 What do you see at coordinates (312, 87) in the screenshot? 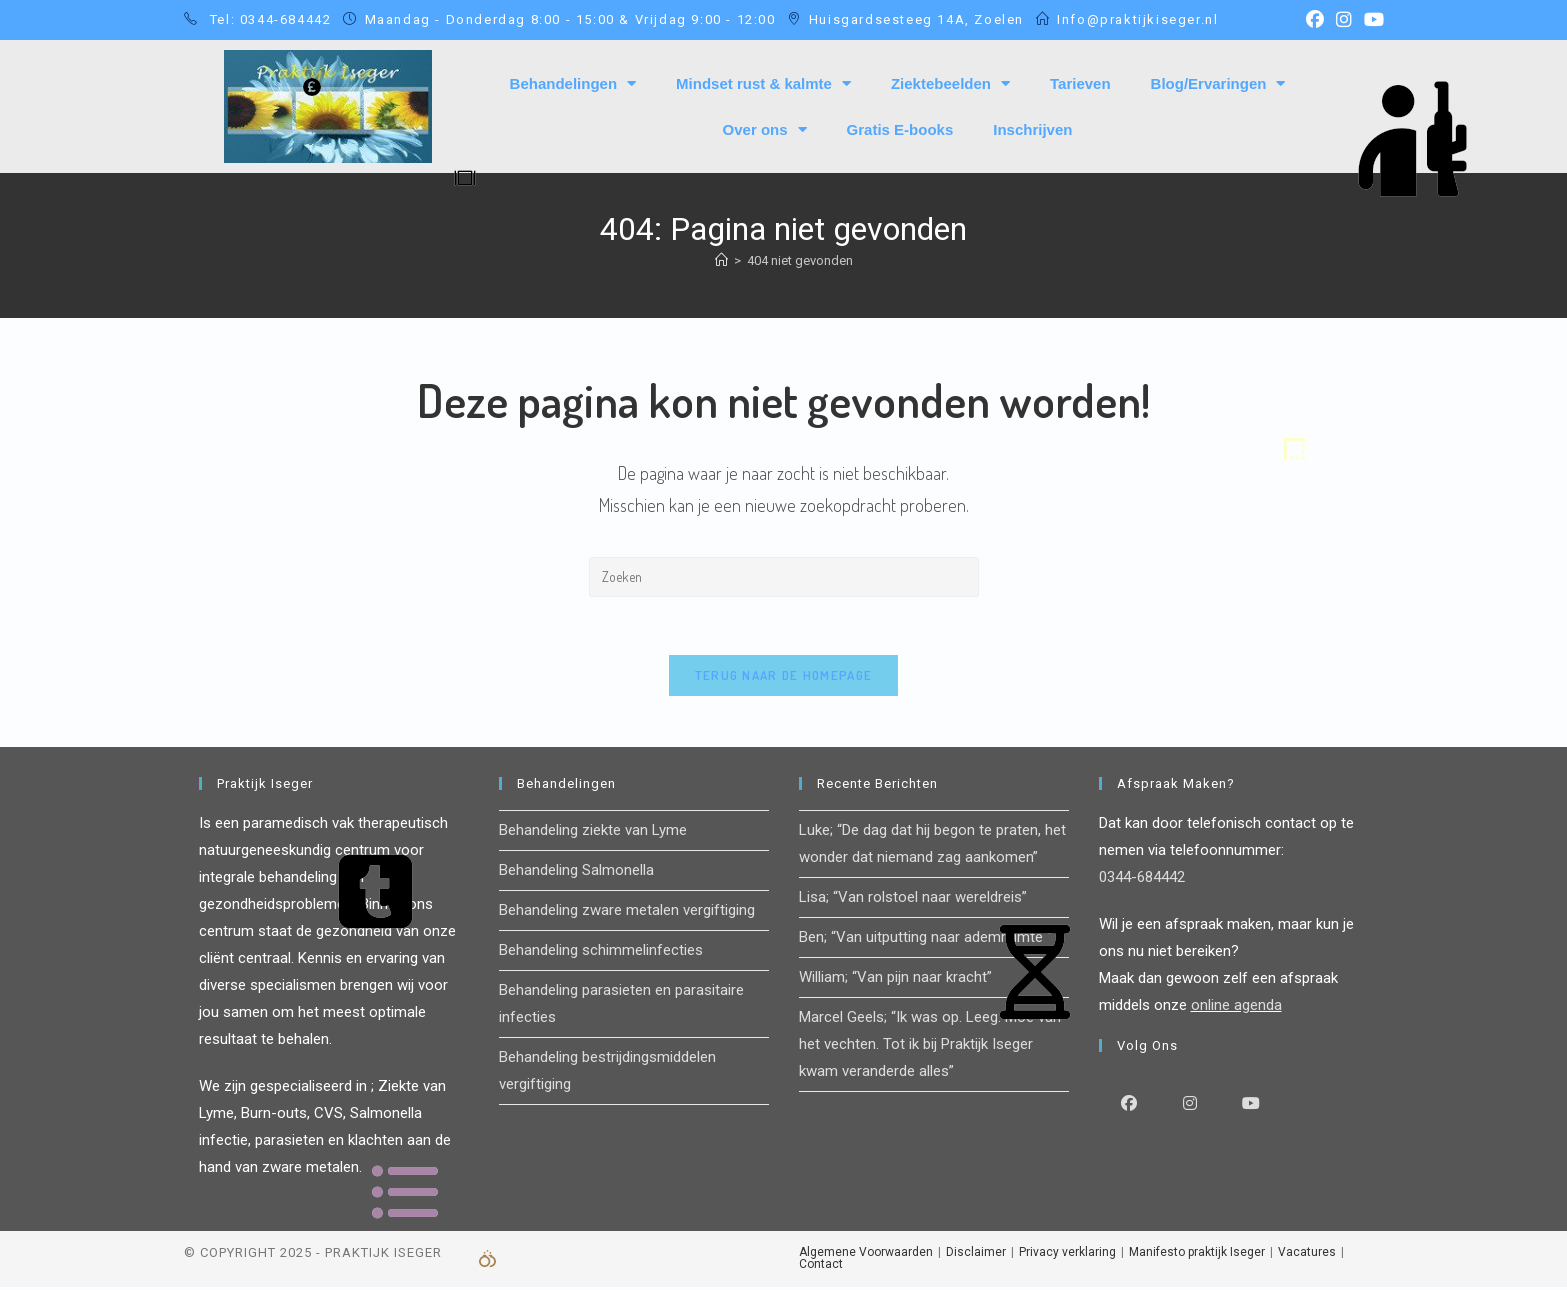
I see `view amount in British pounds` at bounding box center [312, 87].